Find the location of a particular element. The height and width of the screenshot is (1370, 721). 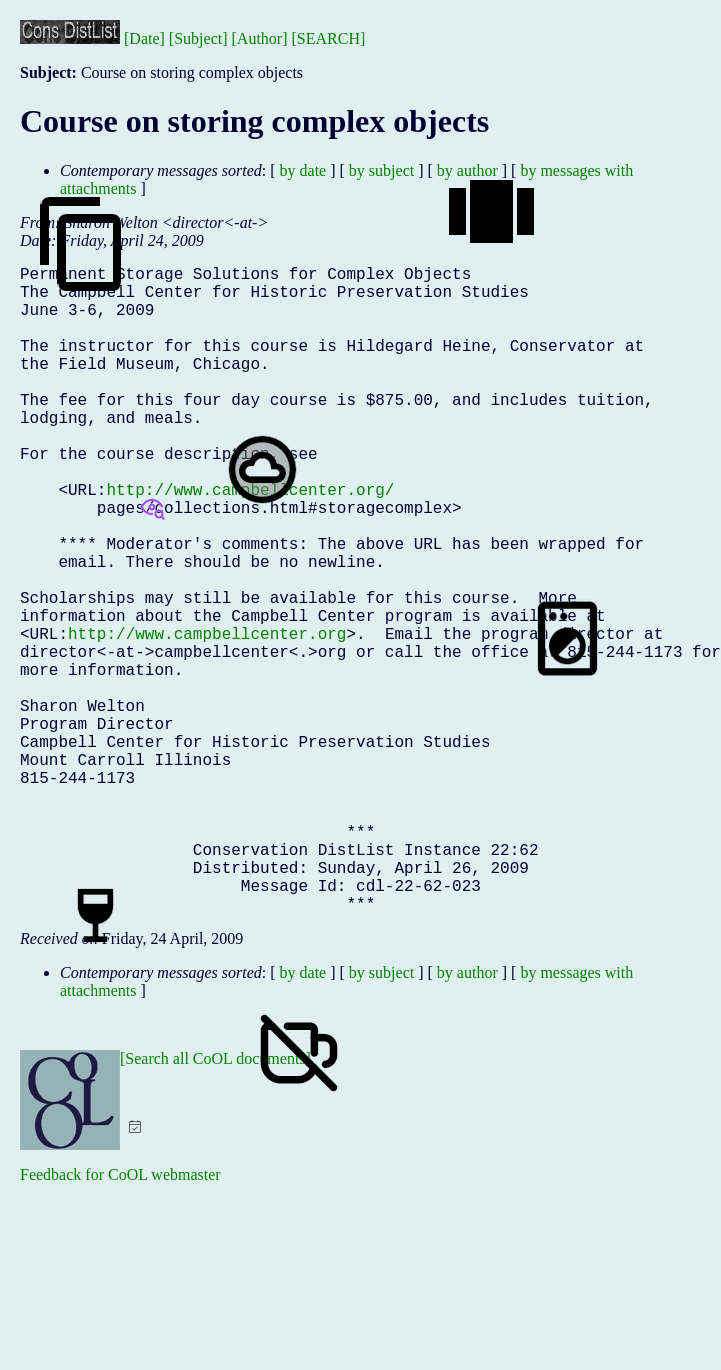

search through viewed or watched items is located at coordinates (152, 507).